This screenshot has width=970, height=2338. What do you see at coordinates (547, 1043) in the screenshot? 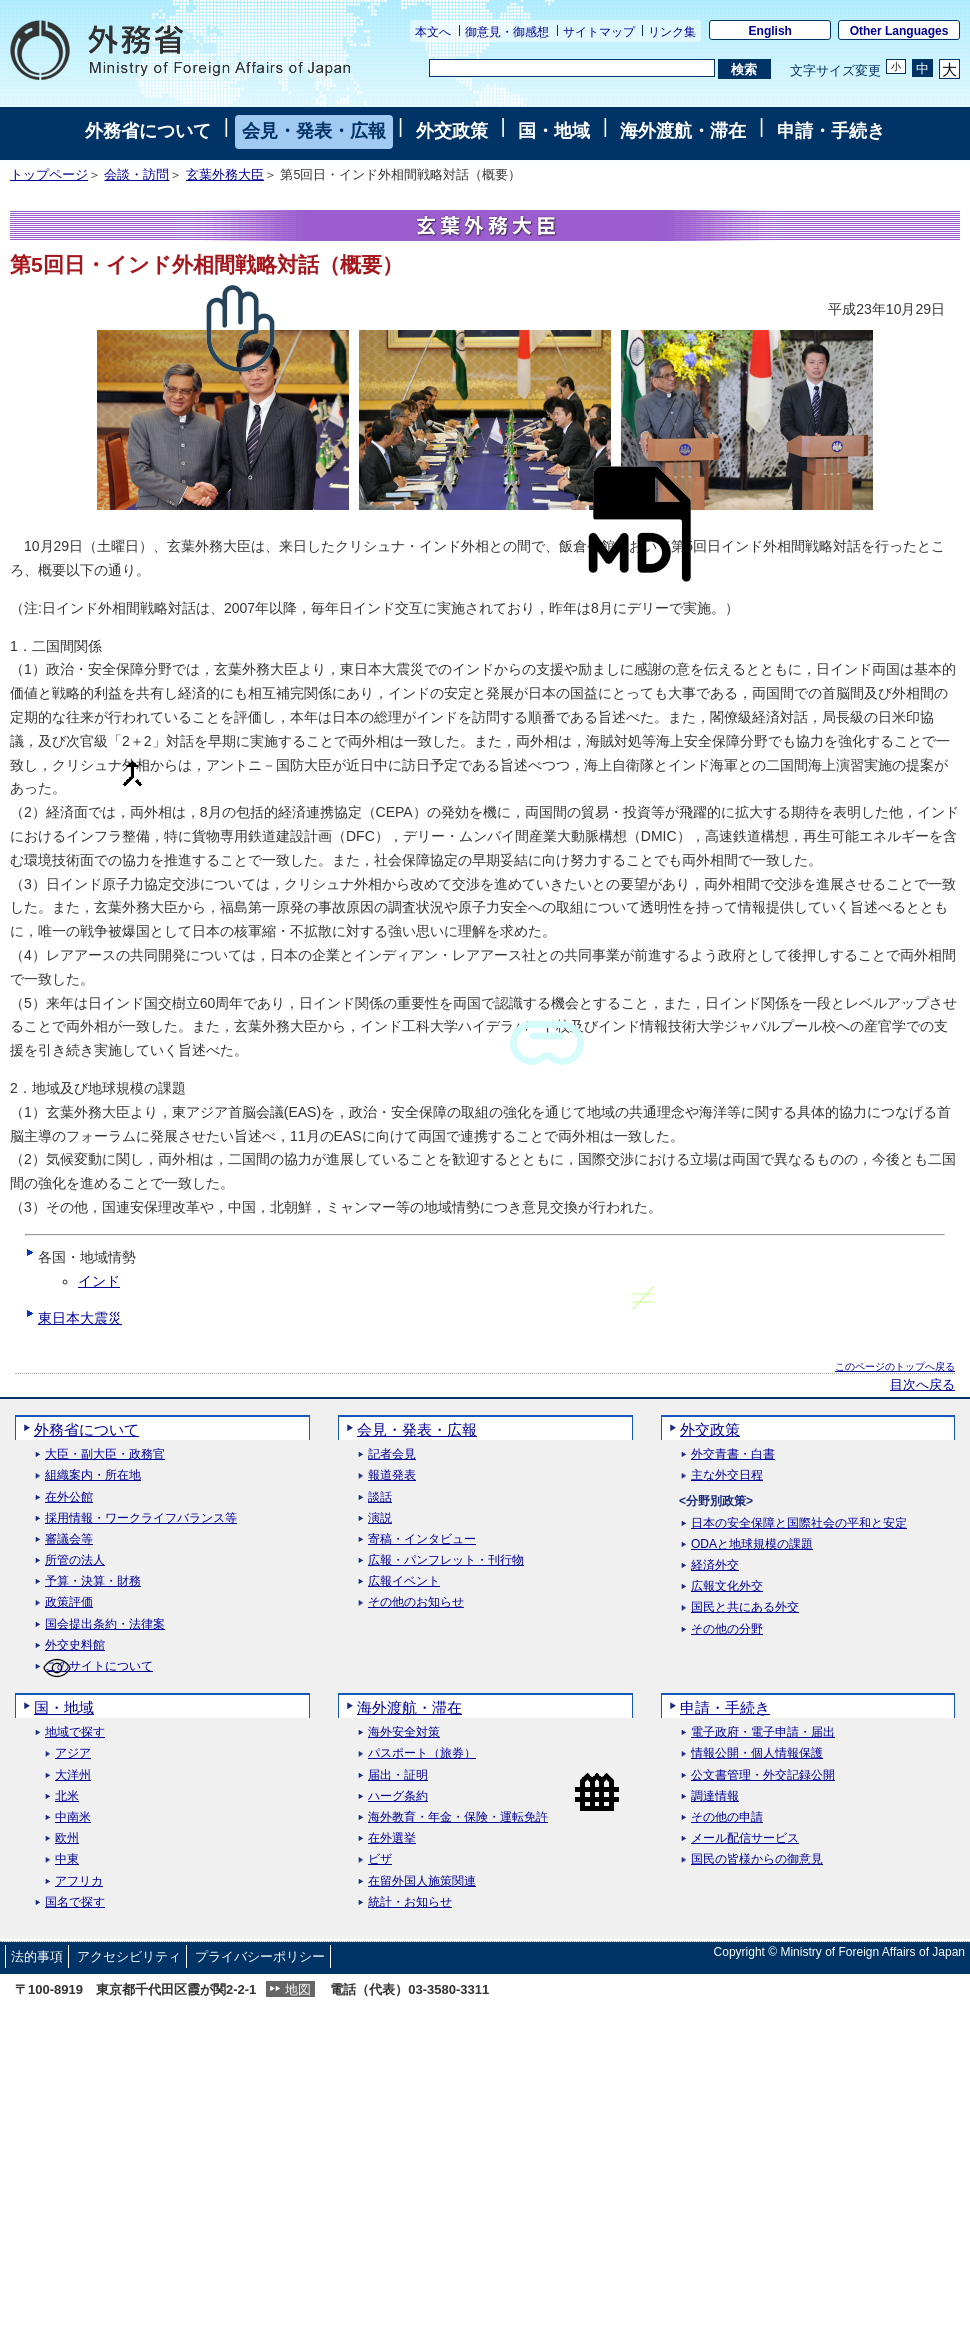
I see `access virtual reality or immersive mode` at bounding box center [547, 1043].